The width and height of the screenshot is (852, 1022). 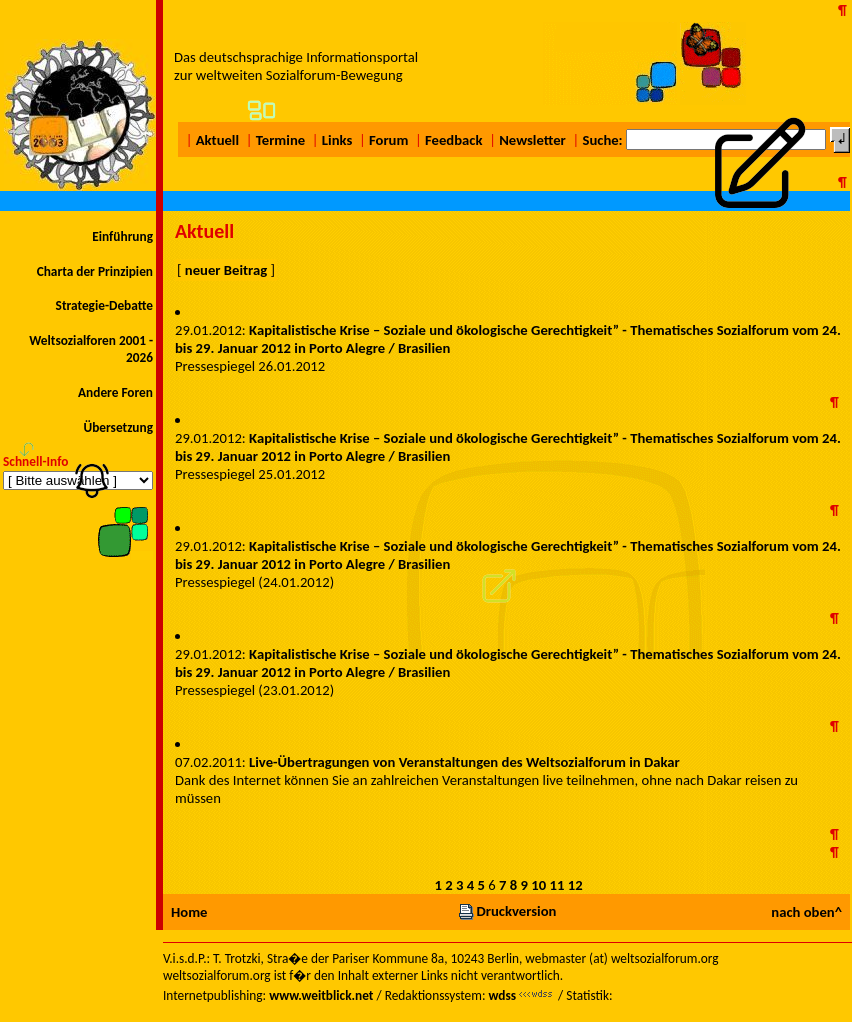 What do you see at coordinates (92, 481) in the screenshot?
I see `indicates new notifications or alerts` at bounding box center [92, 481].